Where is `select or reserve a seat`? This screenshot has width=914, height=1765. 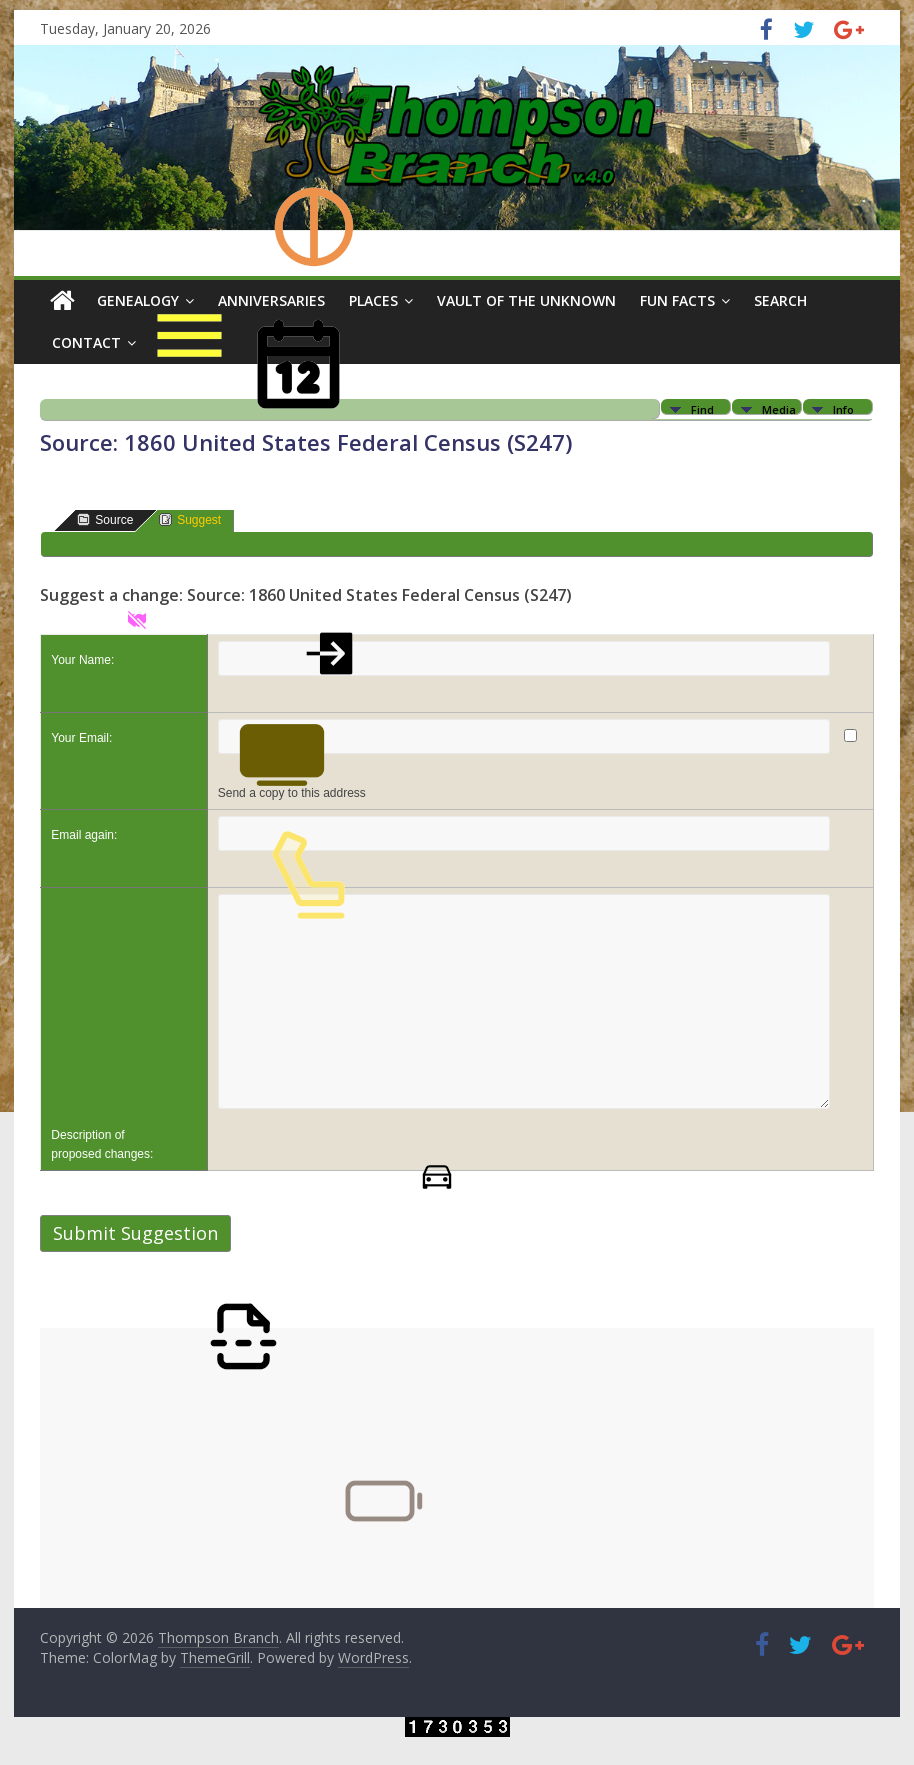 select or reserve a seat is located at coordinates (307, 875).